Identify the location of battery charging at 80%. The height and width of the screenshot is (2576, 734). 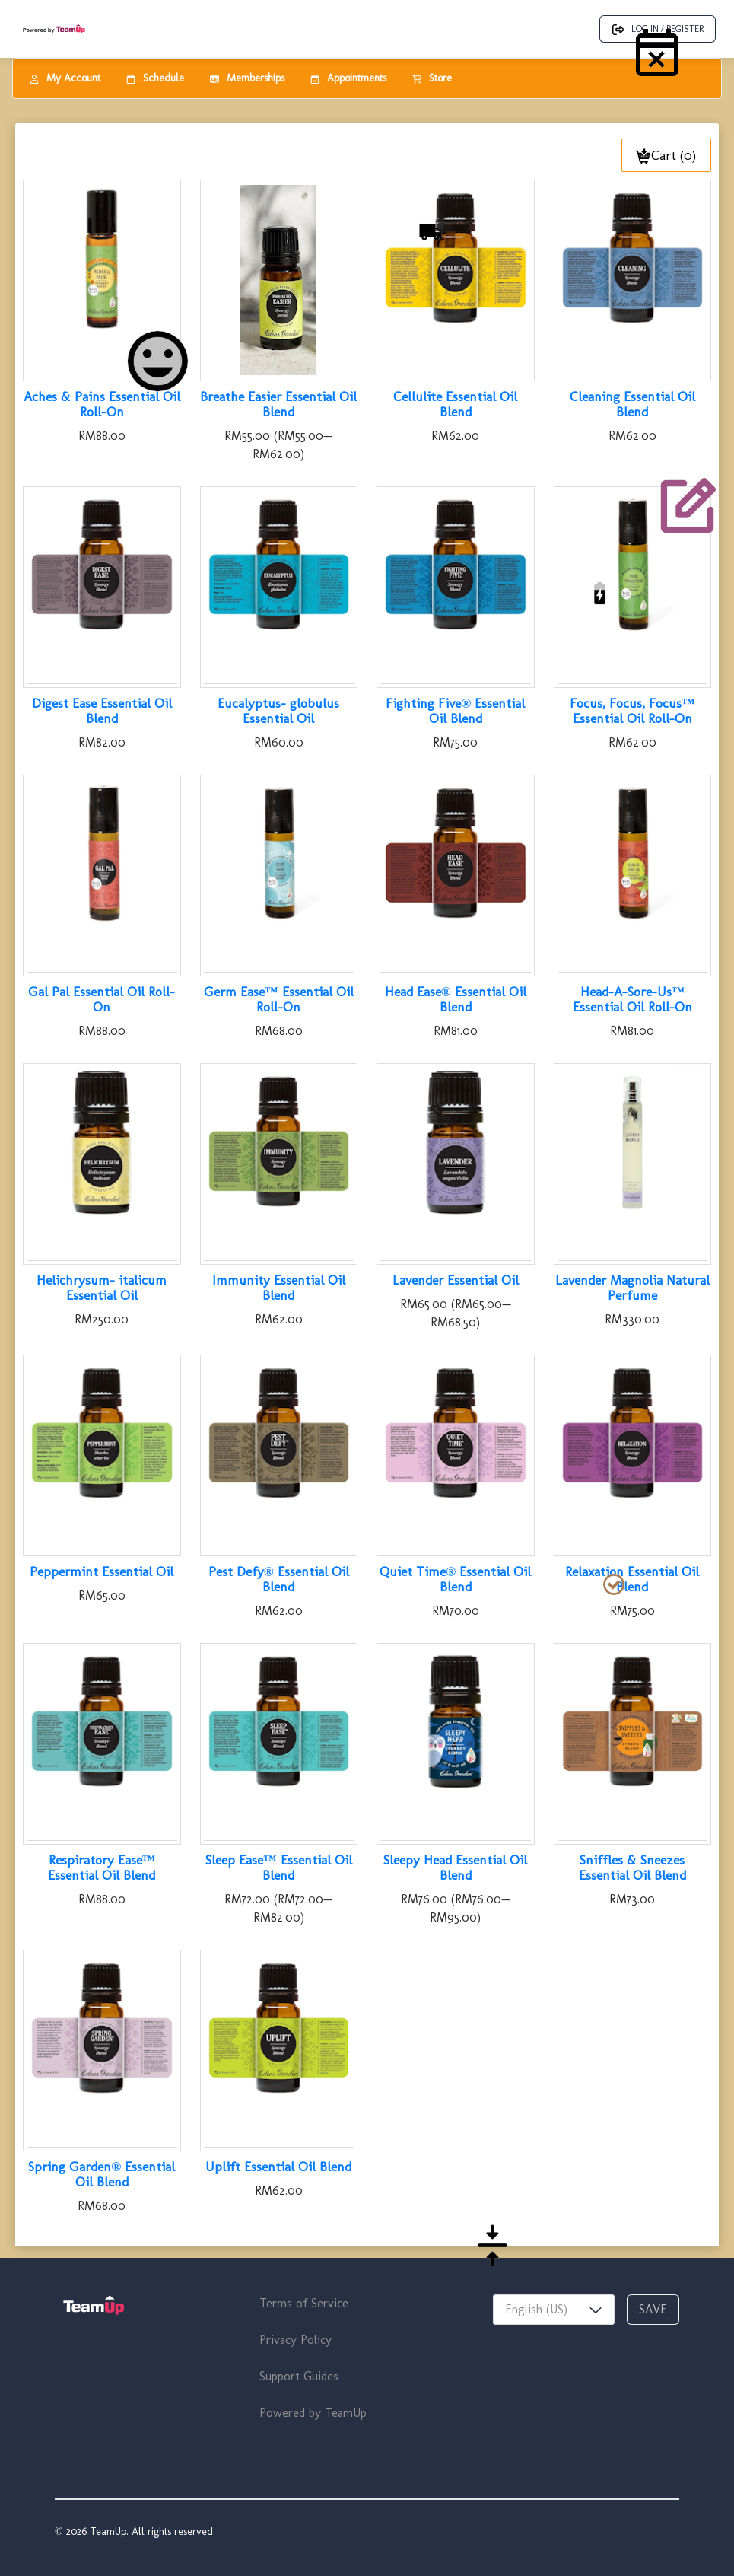
(599, 593).